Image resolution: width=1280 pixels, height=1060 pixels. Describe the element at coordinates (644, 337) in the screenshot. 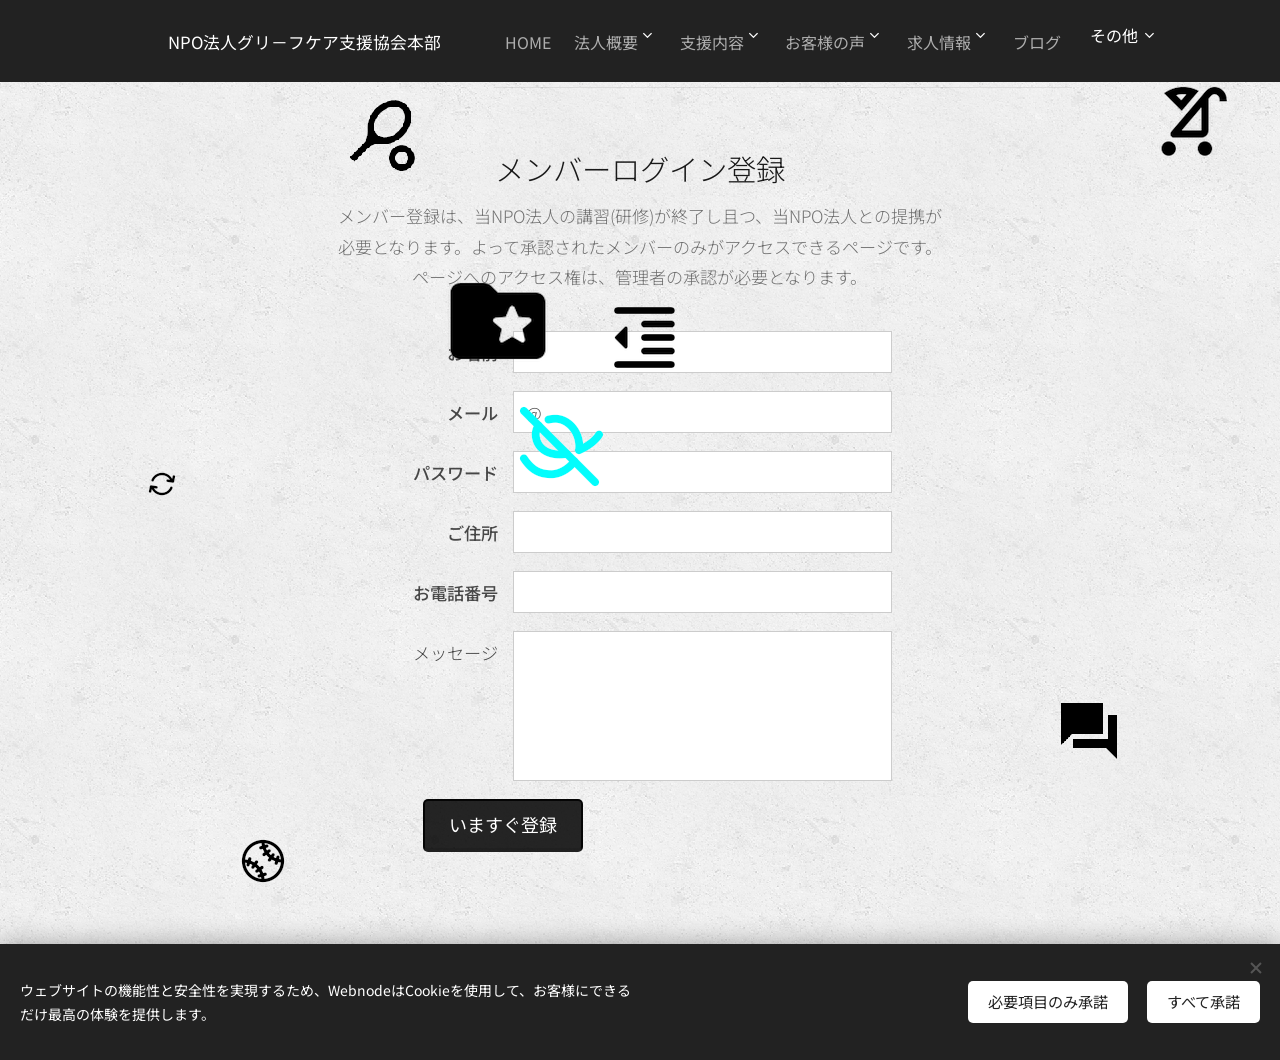

I see `decrease text indentation` at that location.